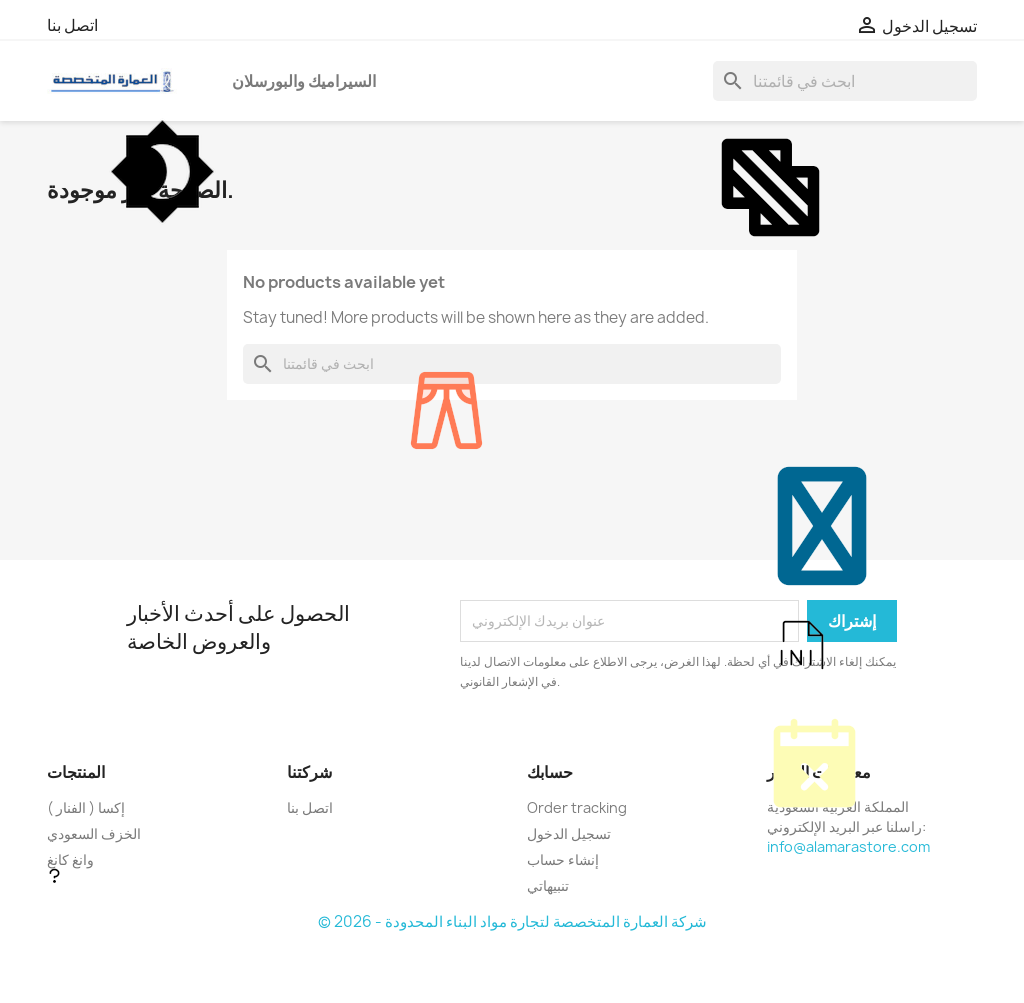 Image resolution: width=1024 pixels, height=1003 pixels. I want to click on unite or merge two shapes, so click(770, 187).